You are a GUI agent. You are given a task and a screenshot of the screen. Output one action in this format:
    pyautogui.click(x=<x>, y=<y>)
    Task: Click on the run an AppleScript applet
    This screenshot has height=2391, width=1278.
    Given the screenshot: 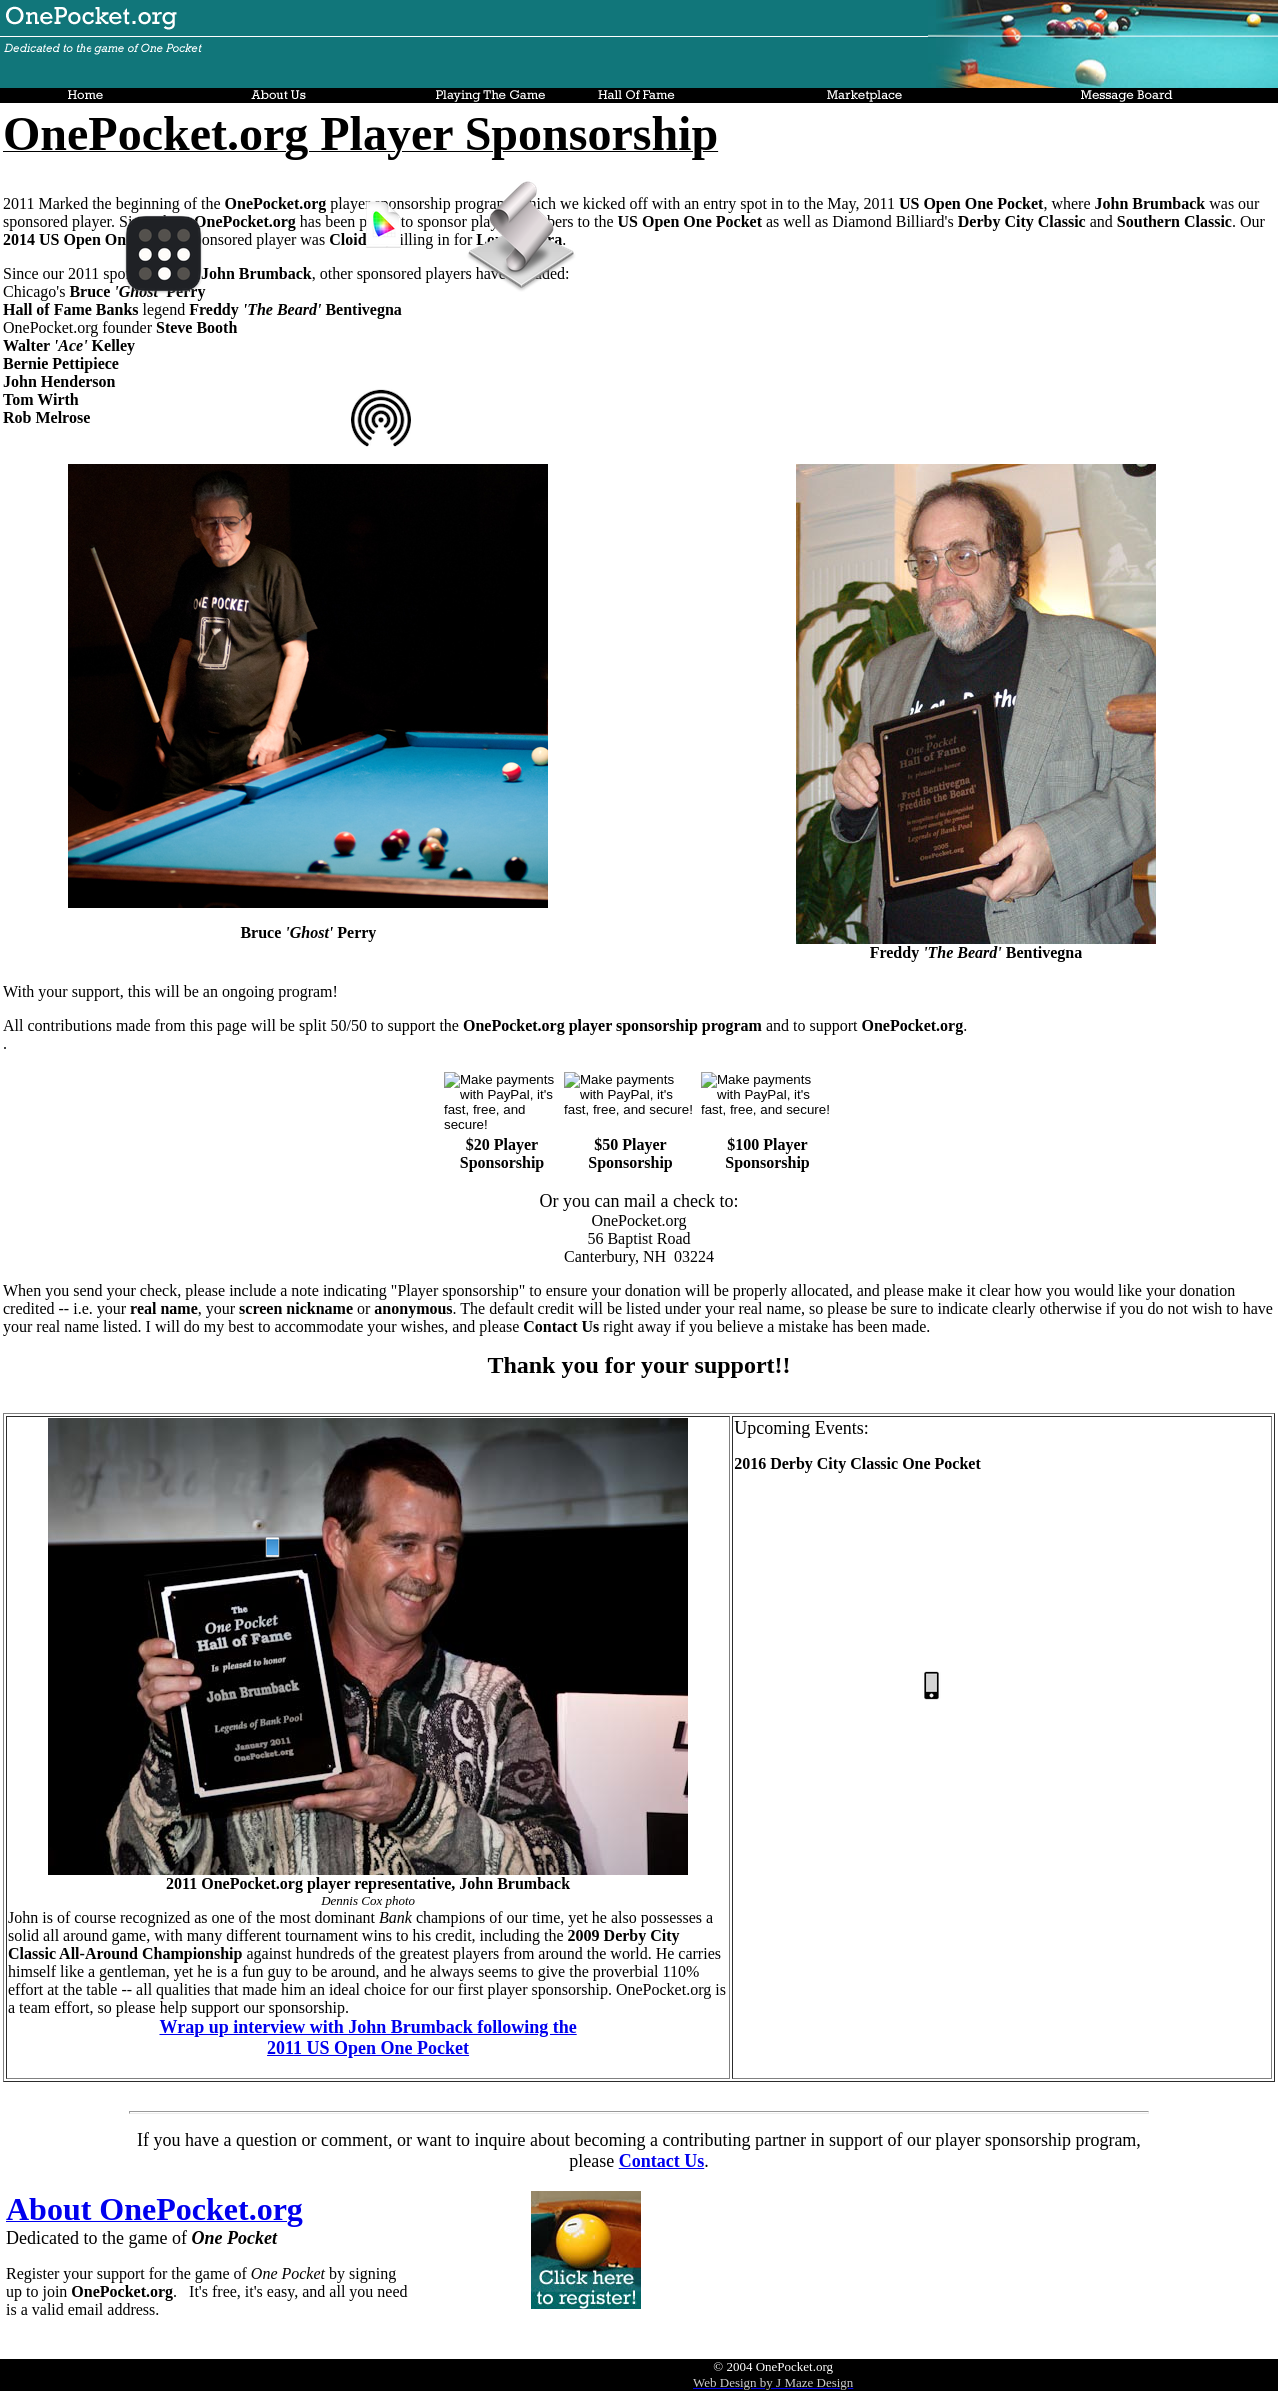 What is the action you would take?
    pyautogui.click(x=521, y=234)
    